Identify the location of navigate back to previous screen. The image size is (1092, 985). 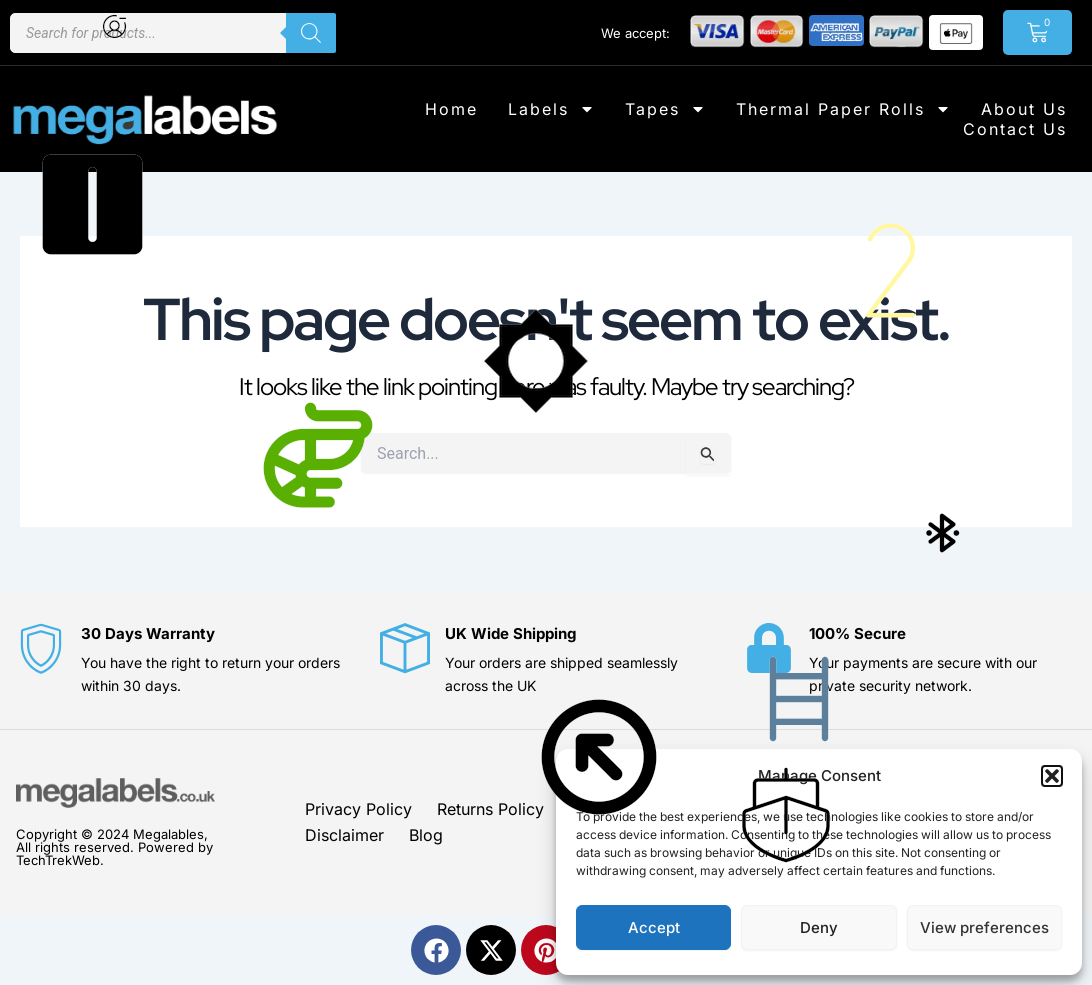
(599, 757).